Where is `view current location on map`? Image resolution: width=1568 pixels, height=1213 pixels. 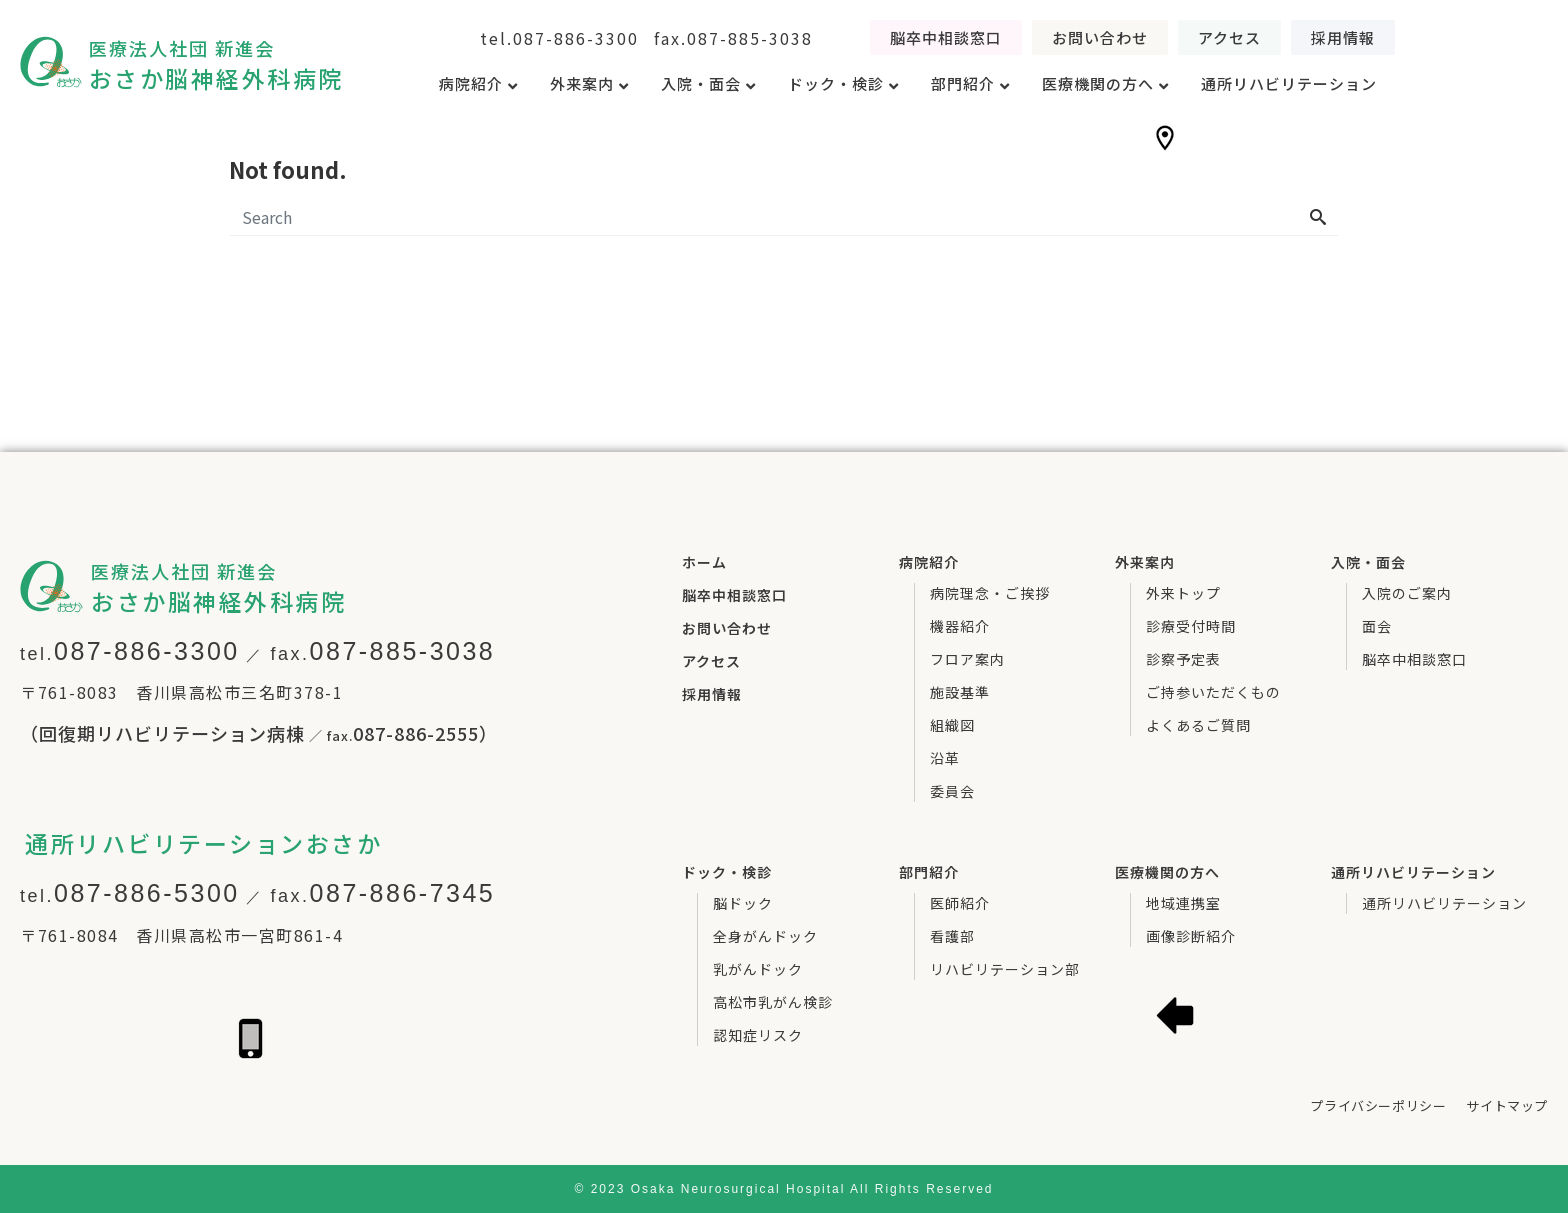
view current location on map is located at coordinates (1165, 138).